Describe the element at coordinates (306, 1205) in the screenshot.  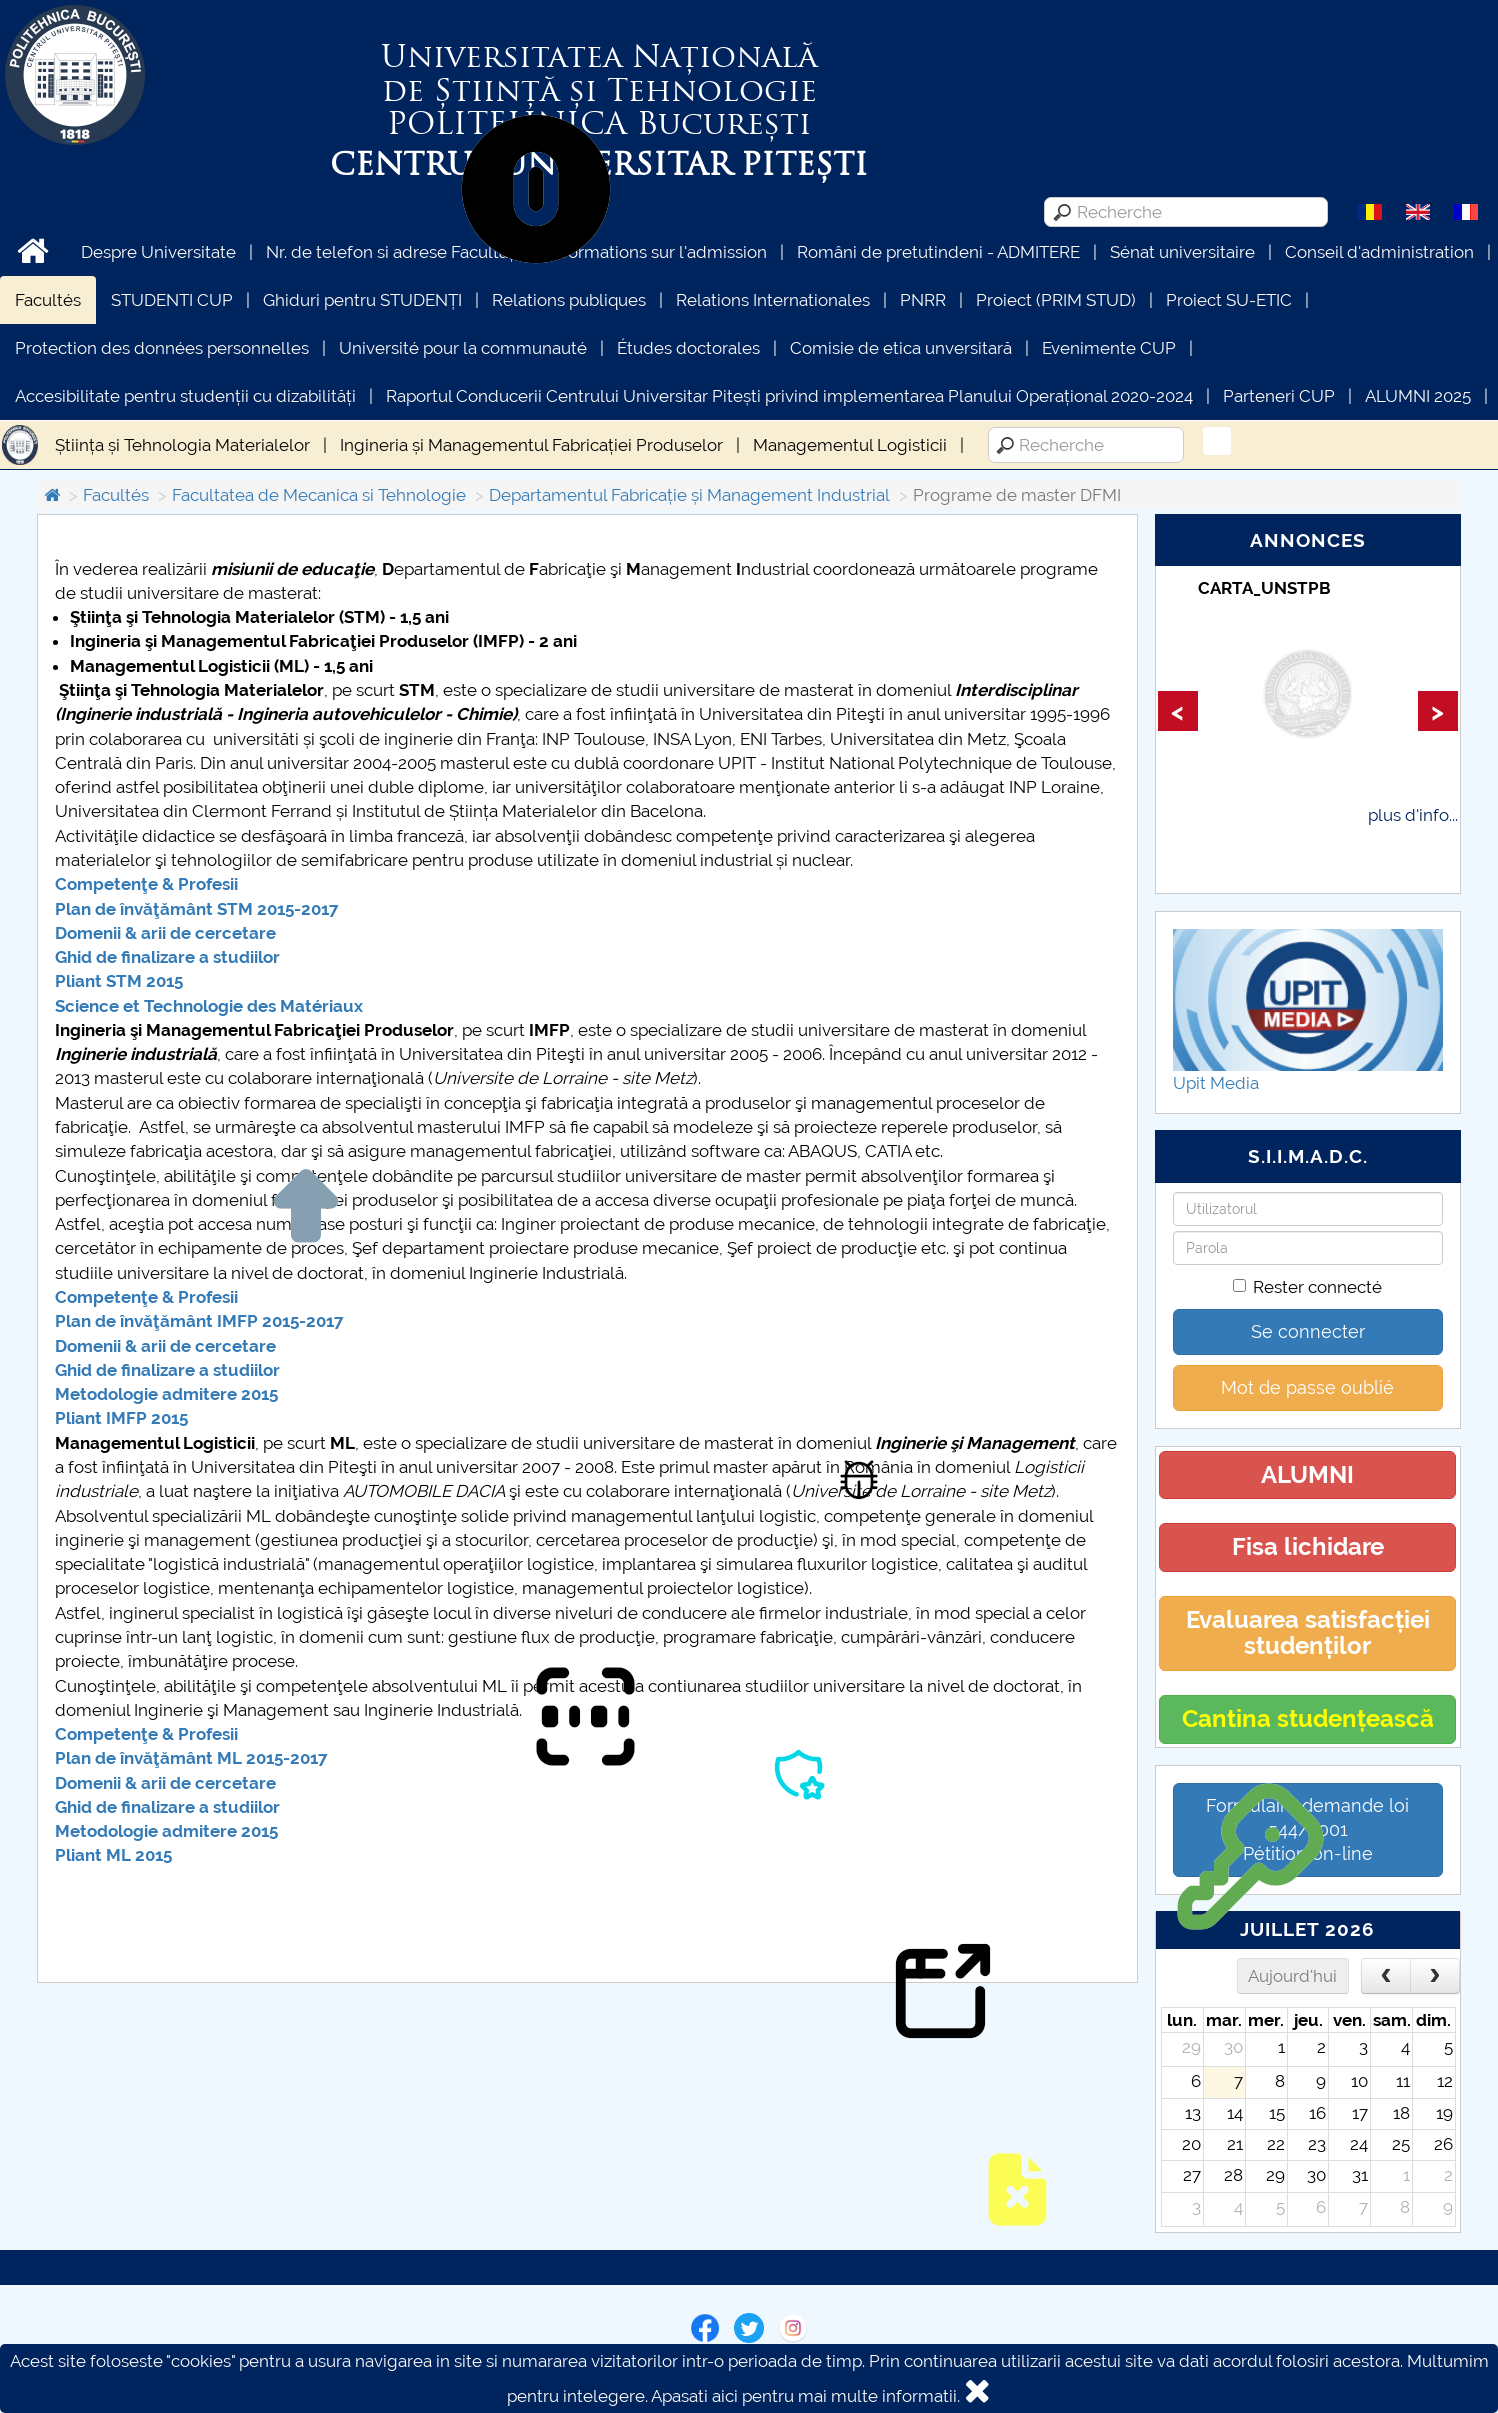
I see `upvote or like content` at that location.